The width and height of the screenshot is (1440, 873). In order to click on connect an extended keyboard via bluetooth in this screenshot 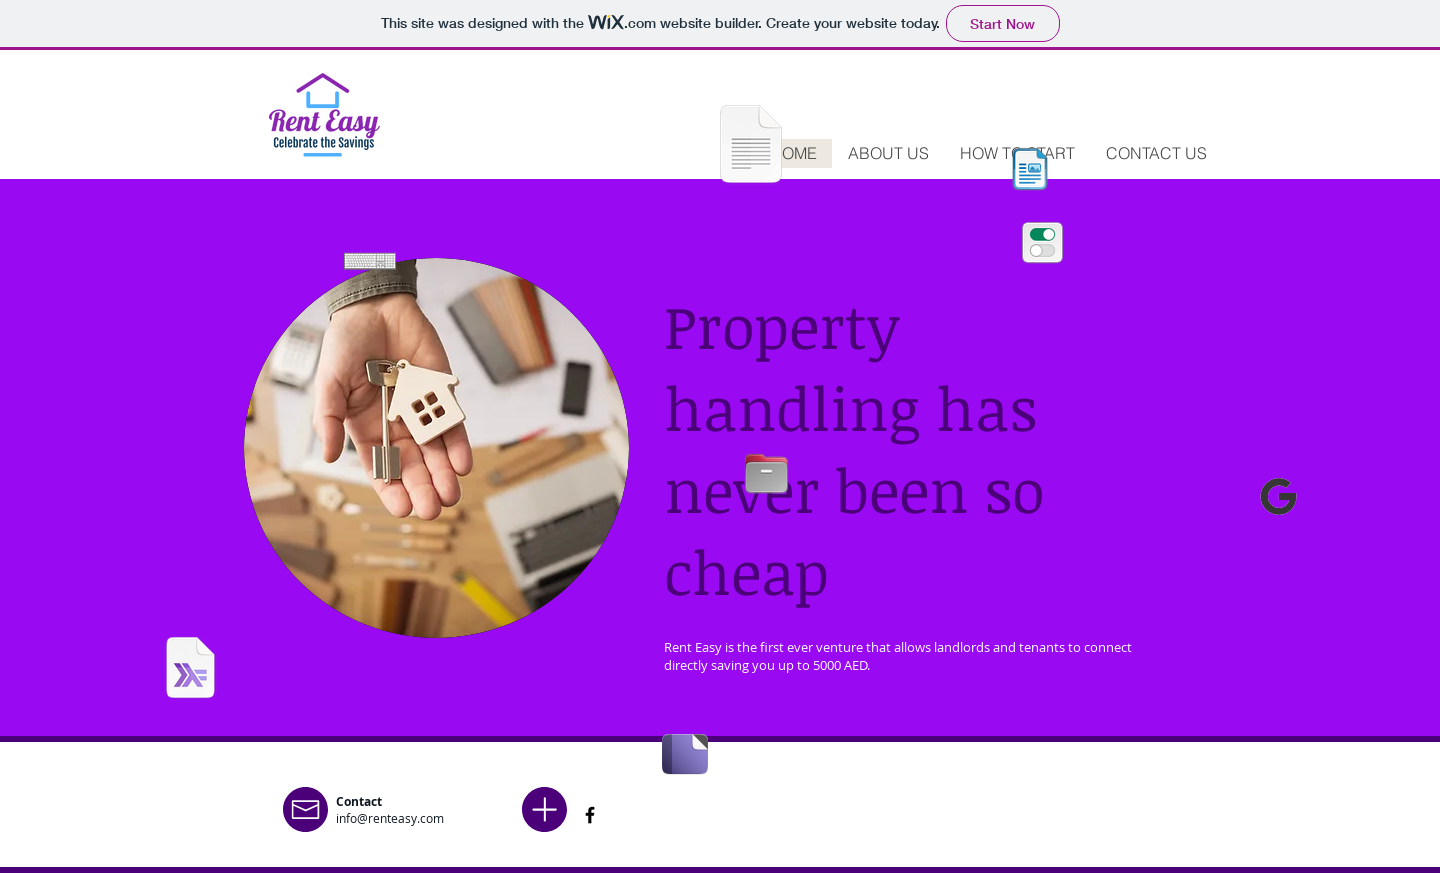, I will do `click(370, 261)`.